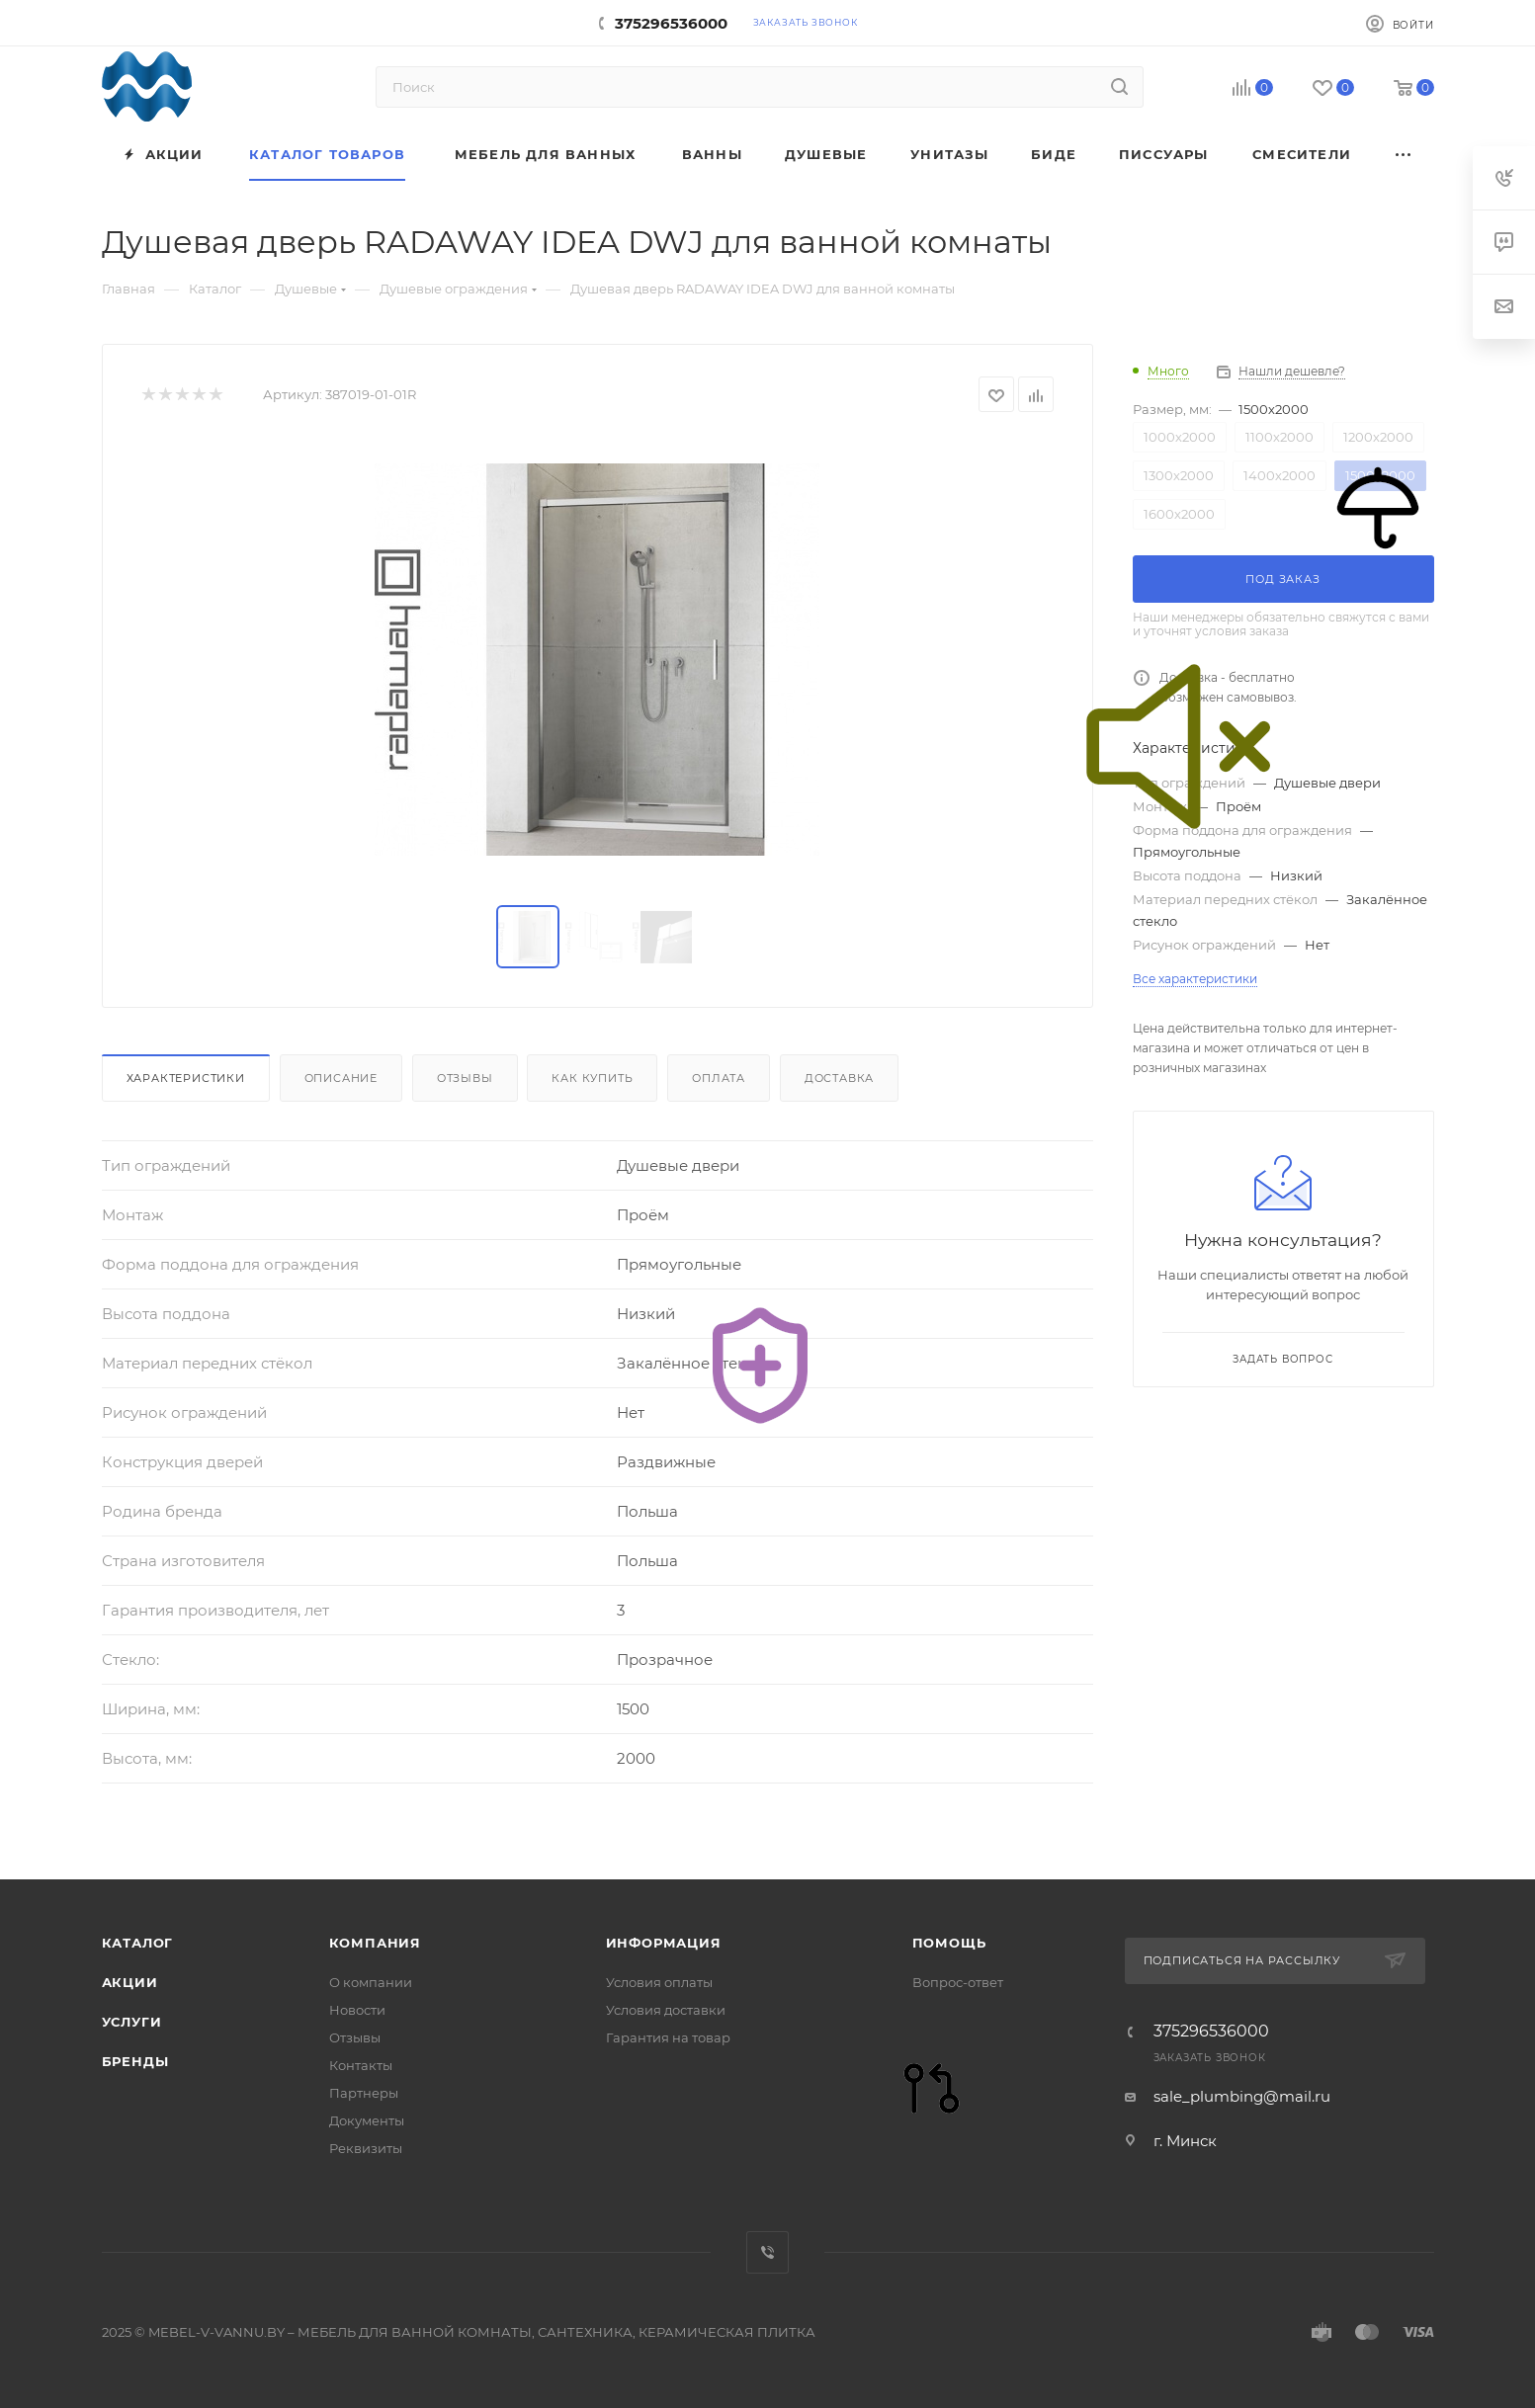 This screenshot has height=2408, width=1535. What do you see at coordinates (1378, 508) in the screenshot?
I see `view weather protection or rain forecast` at bounding box center [1378, 508].